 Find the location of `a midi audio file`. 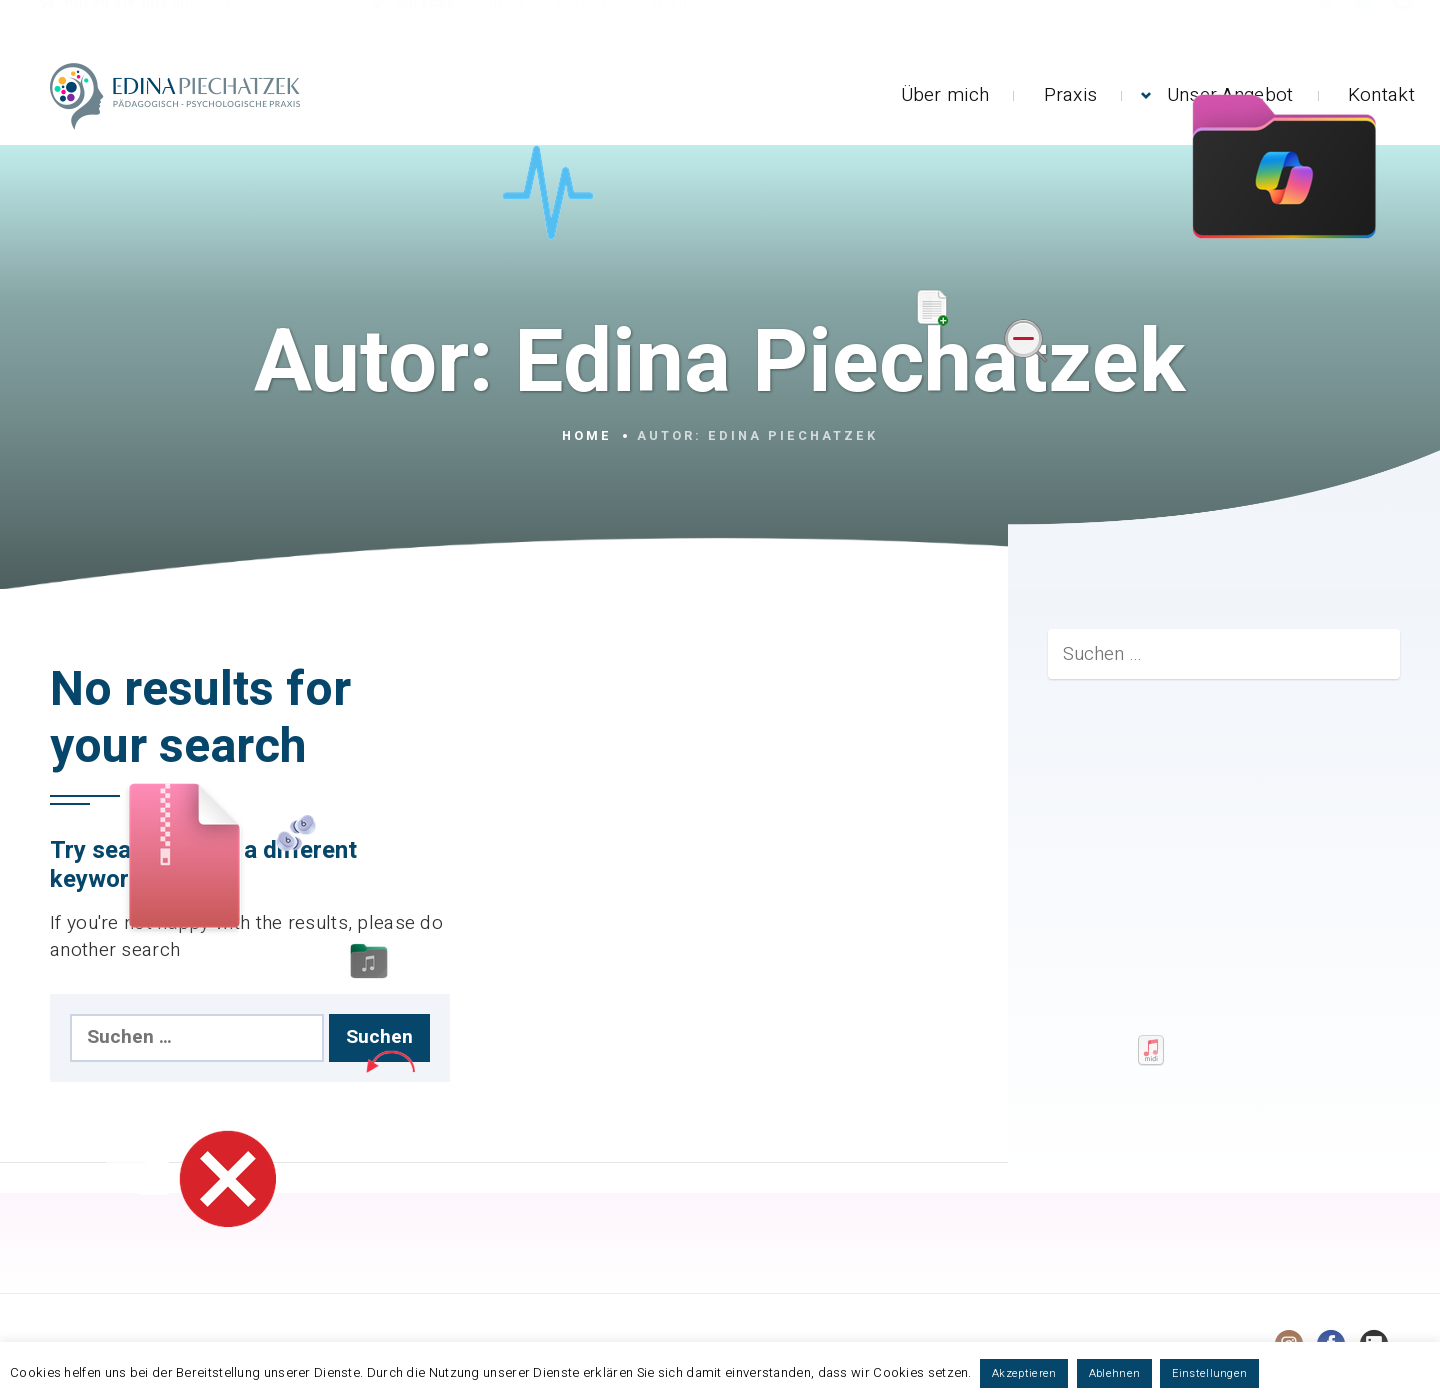

a midi audio file is located at coordinates (1151, 1050).